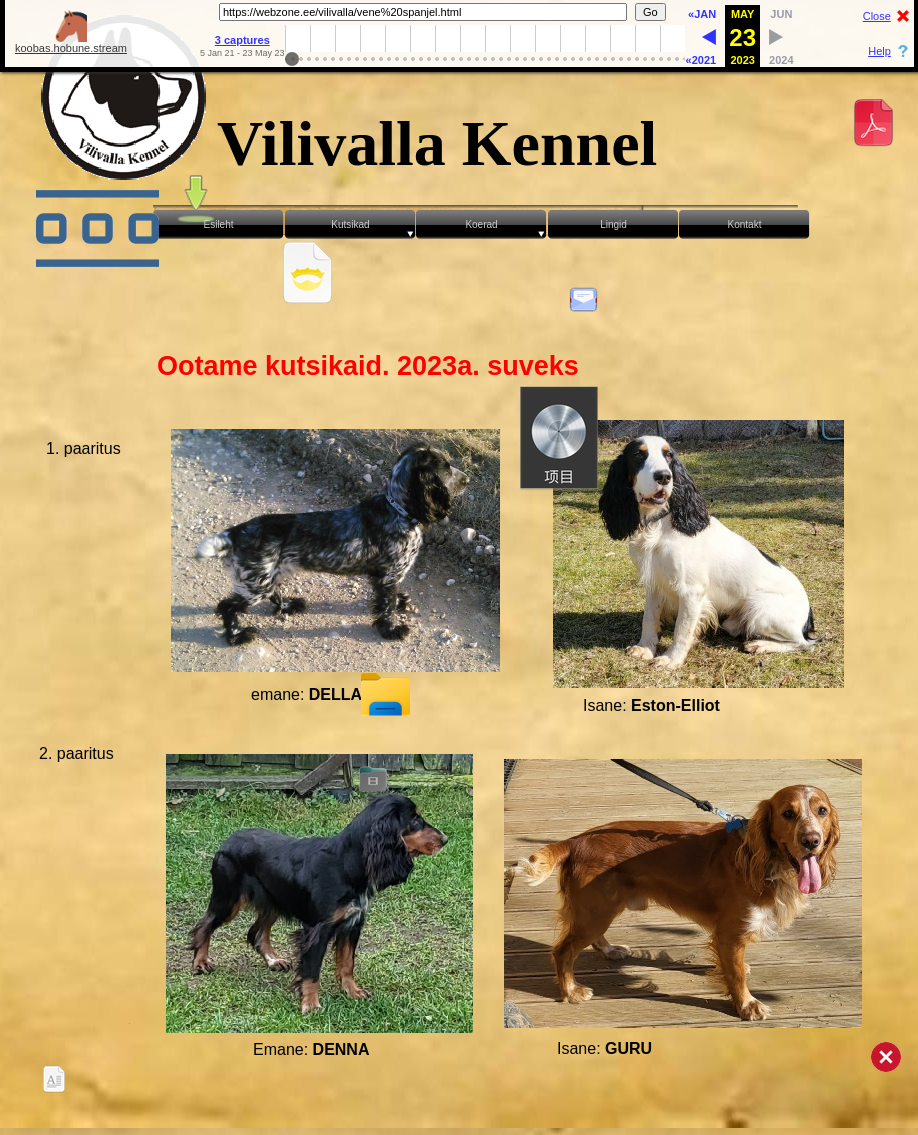 This screenshot has width=918, height=1135. I want to click on a nim programming language source file, so click(307, 272).